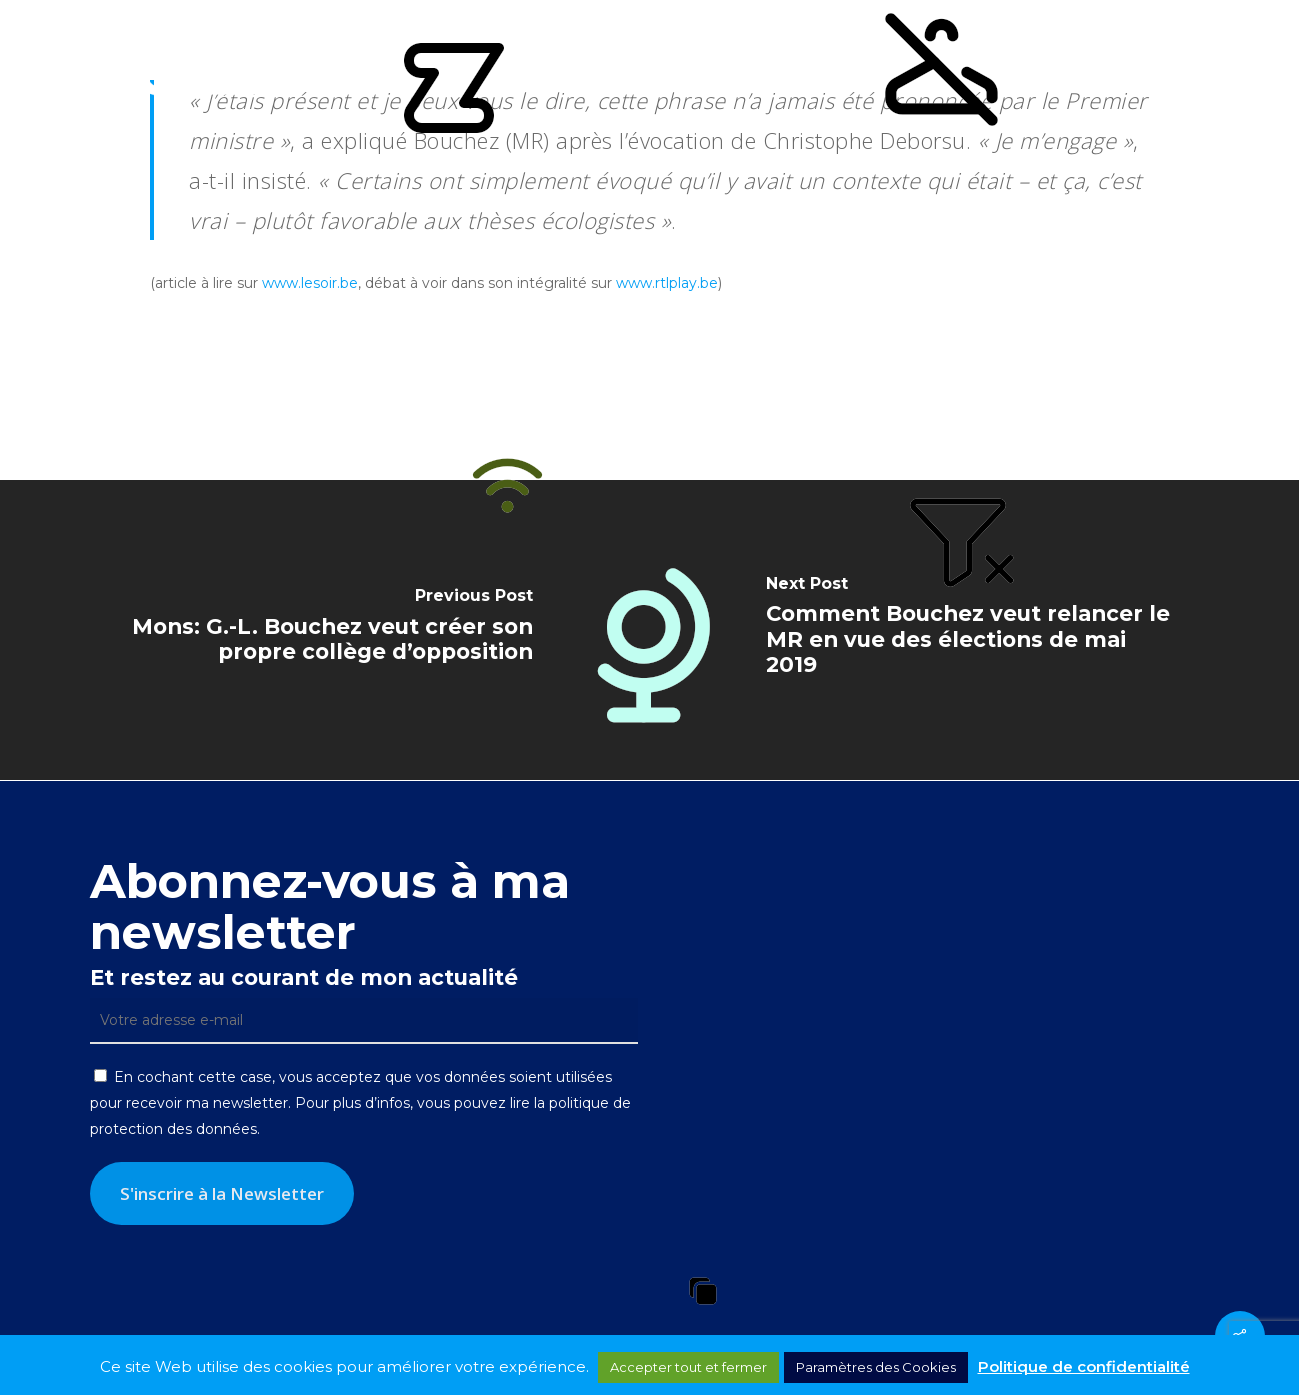  What do you see at coordinates (703, 1291) in the screenshot?
I see `copy to clipboard` at bounding box center [703, 1291].